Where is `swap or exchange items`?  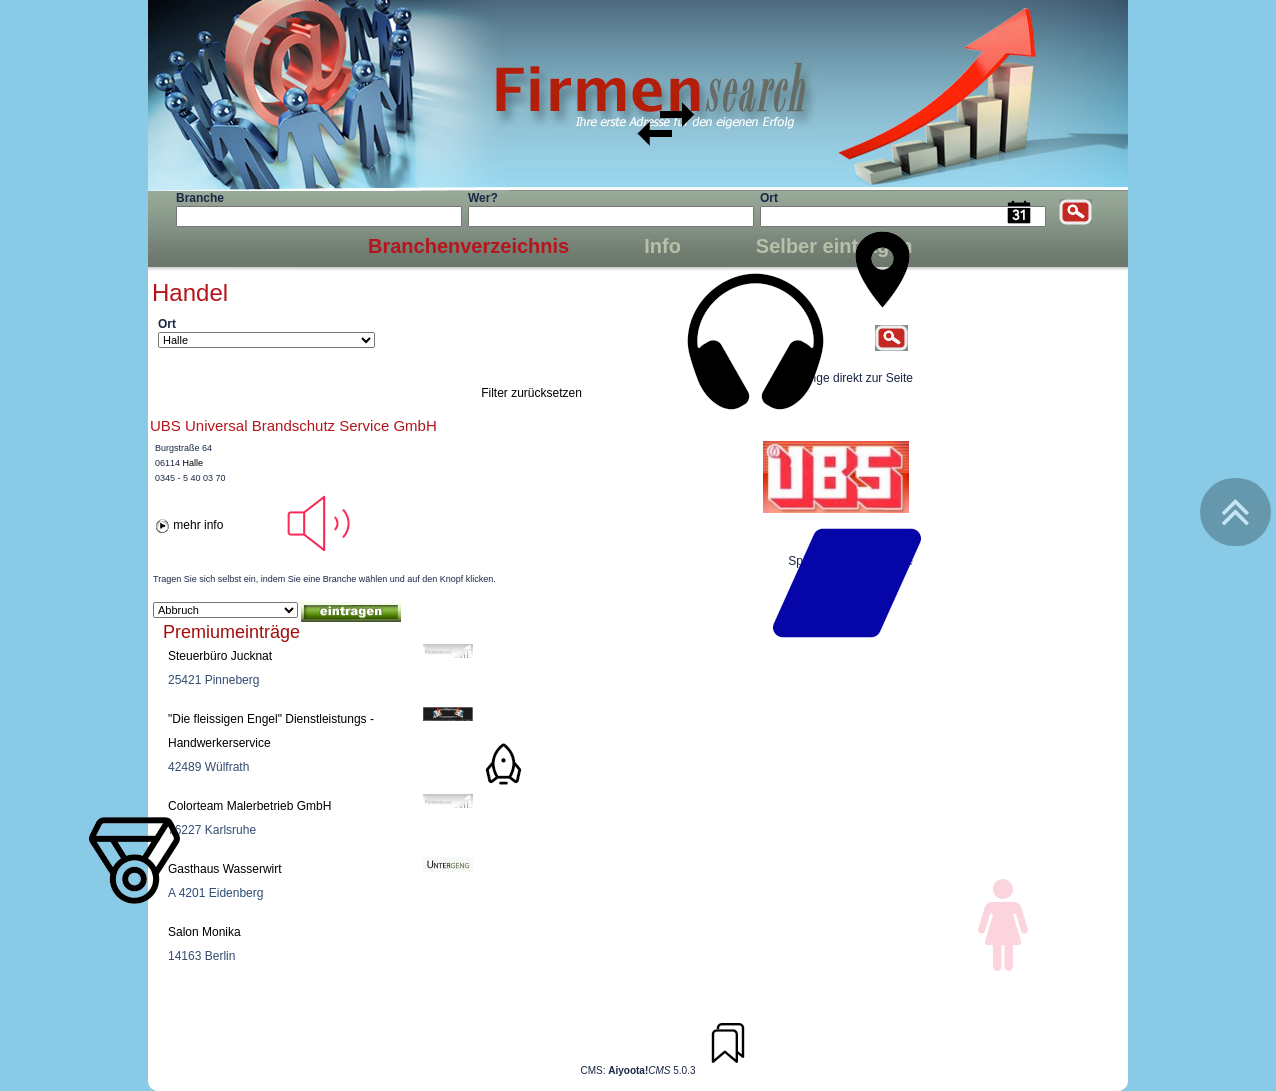 swap or exchange items is located at coordinates (666, 124).